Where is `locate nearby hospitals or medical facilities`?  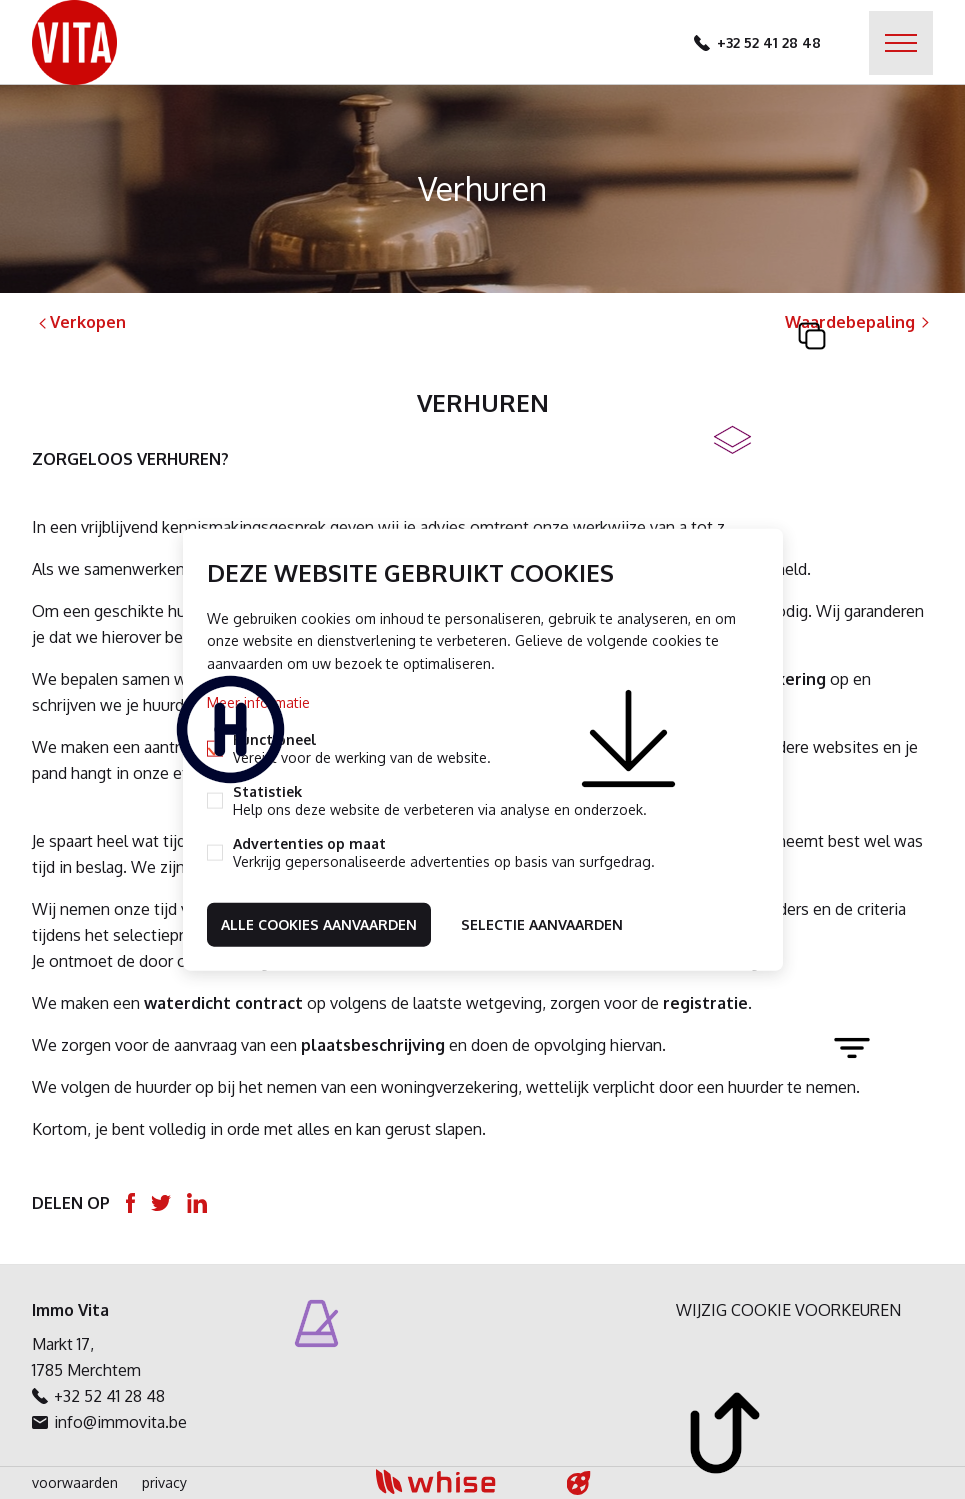 locate nearby hospitals or medical facilities is located at coordinates (230, 729).